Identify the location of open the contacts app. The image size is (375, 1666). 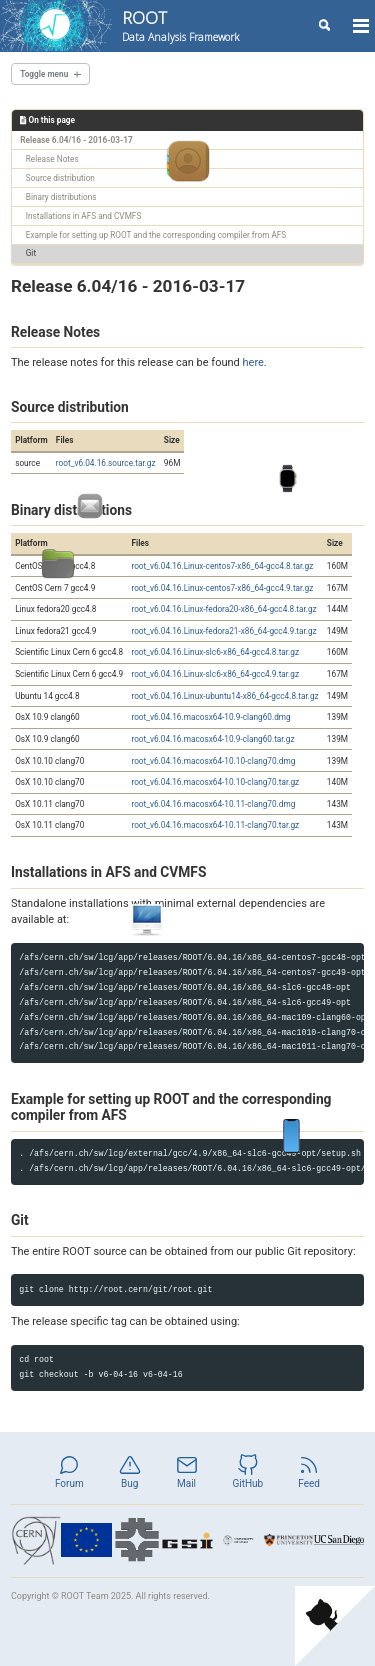
(189, 161).